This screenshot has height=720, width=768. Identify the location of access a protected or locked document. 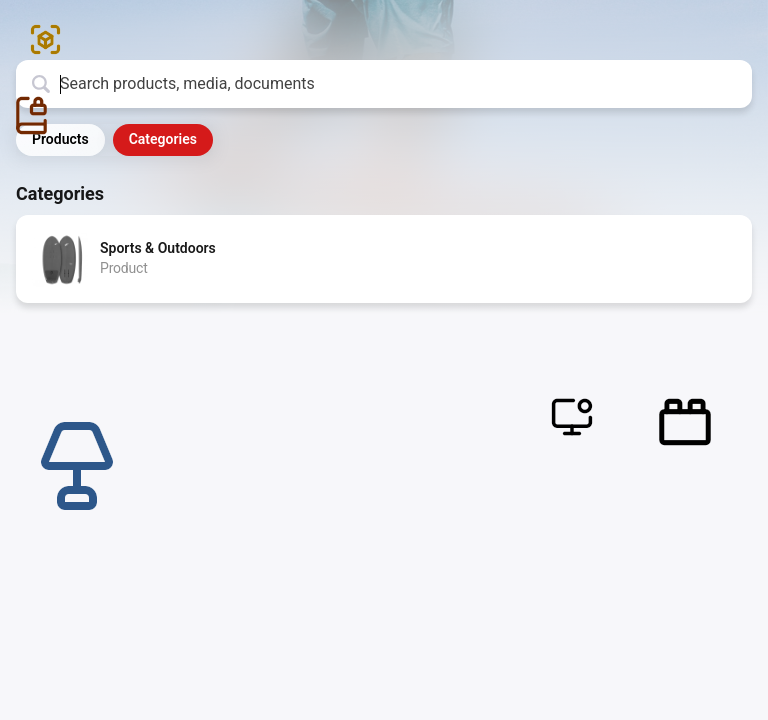
(31, 115).